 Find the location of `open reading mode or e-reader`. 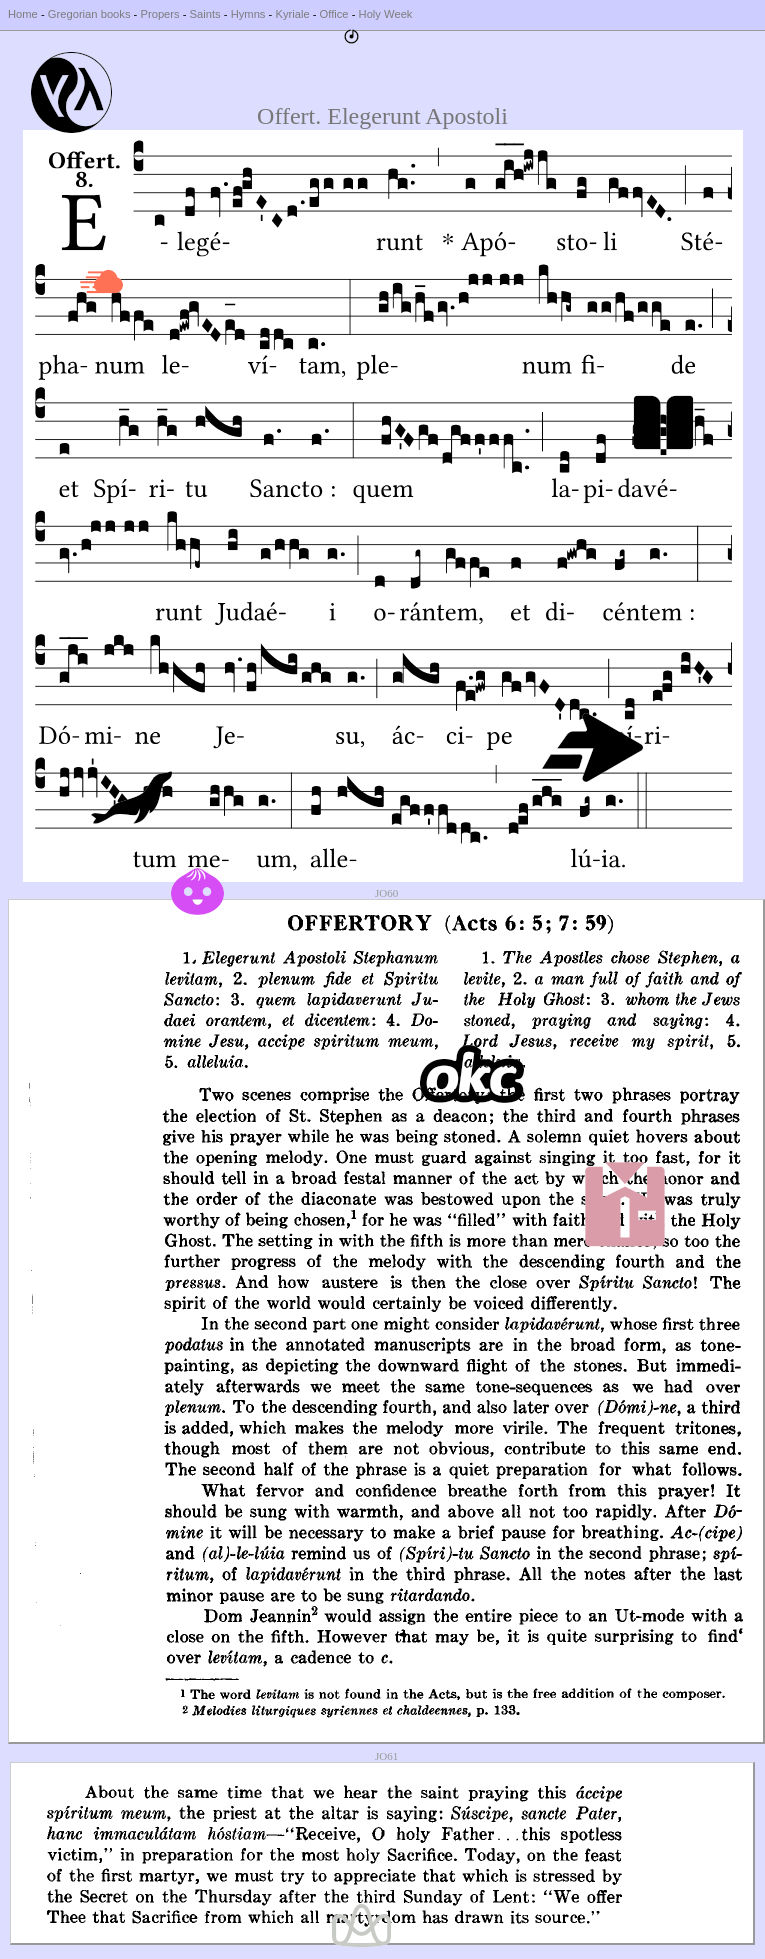

open reading mode or e-reader is located at coordinates (663, 422).